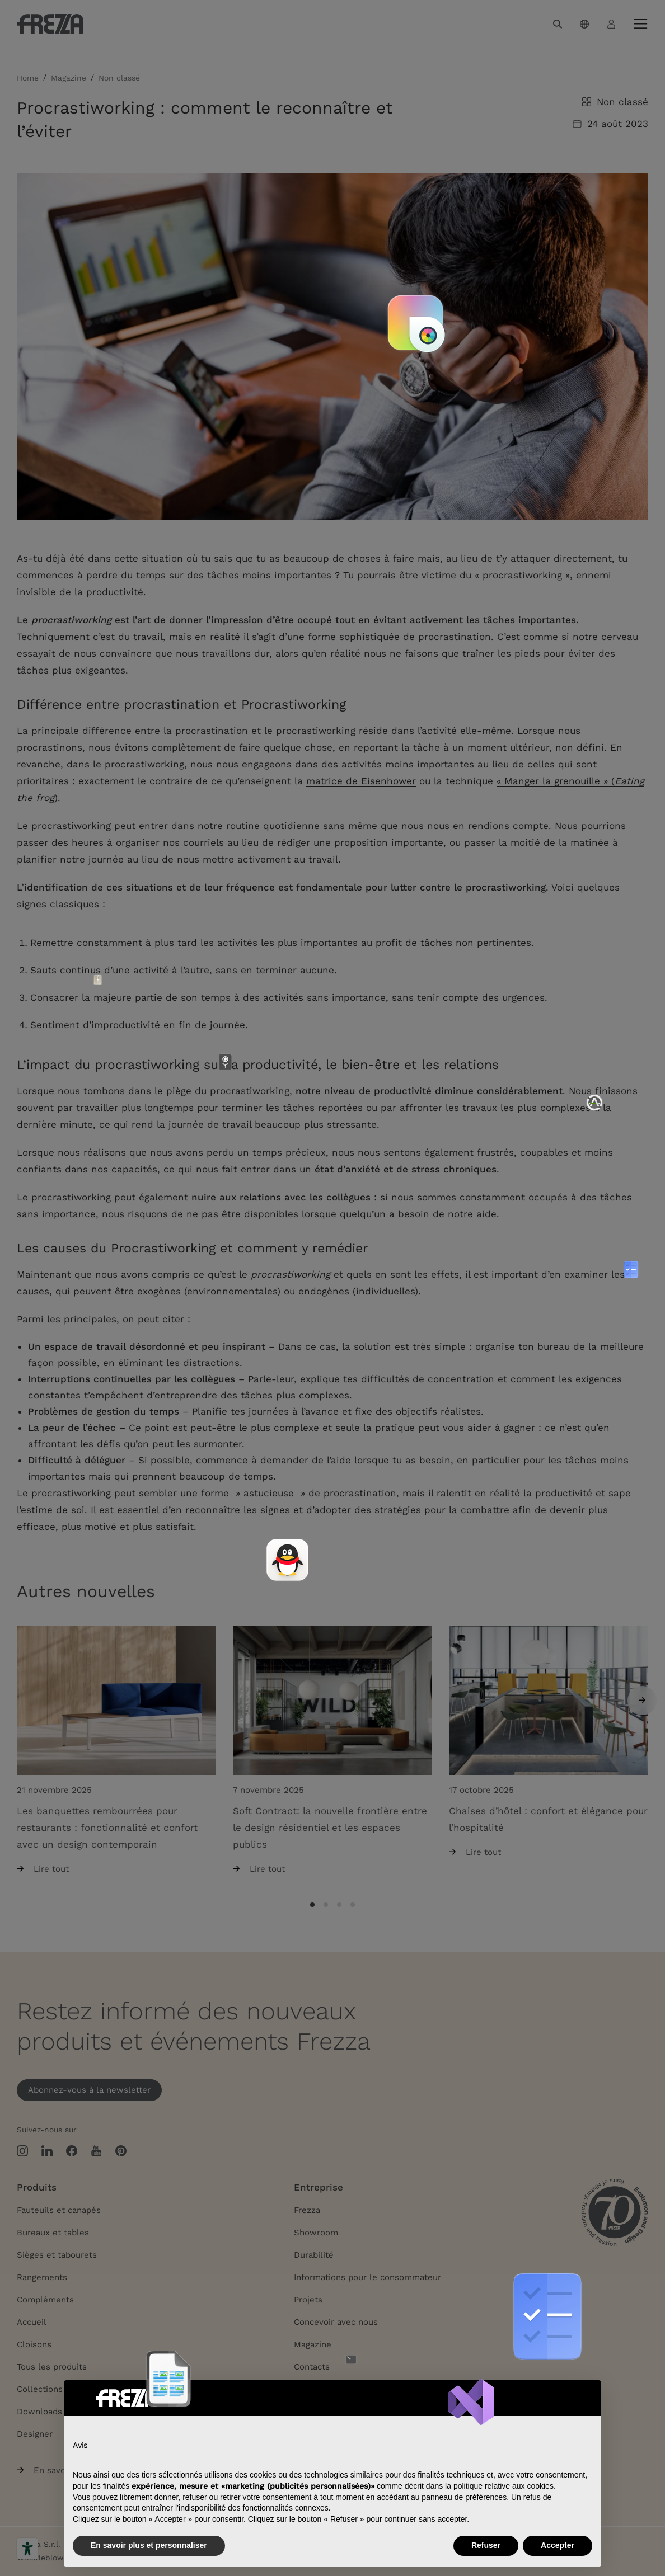 The width and height of the screenshot is (665, 2576). I want to click on open the terminal application, so click(351, 2360).